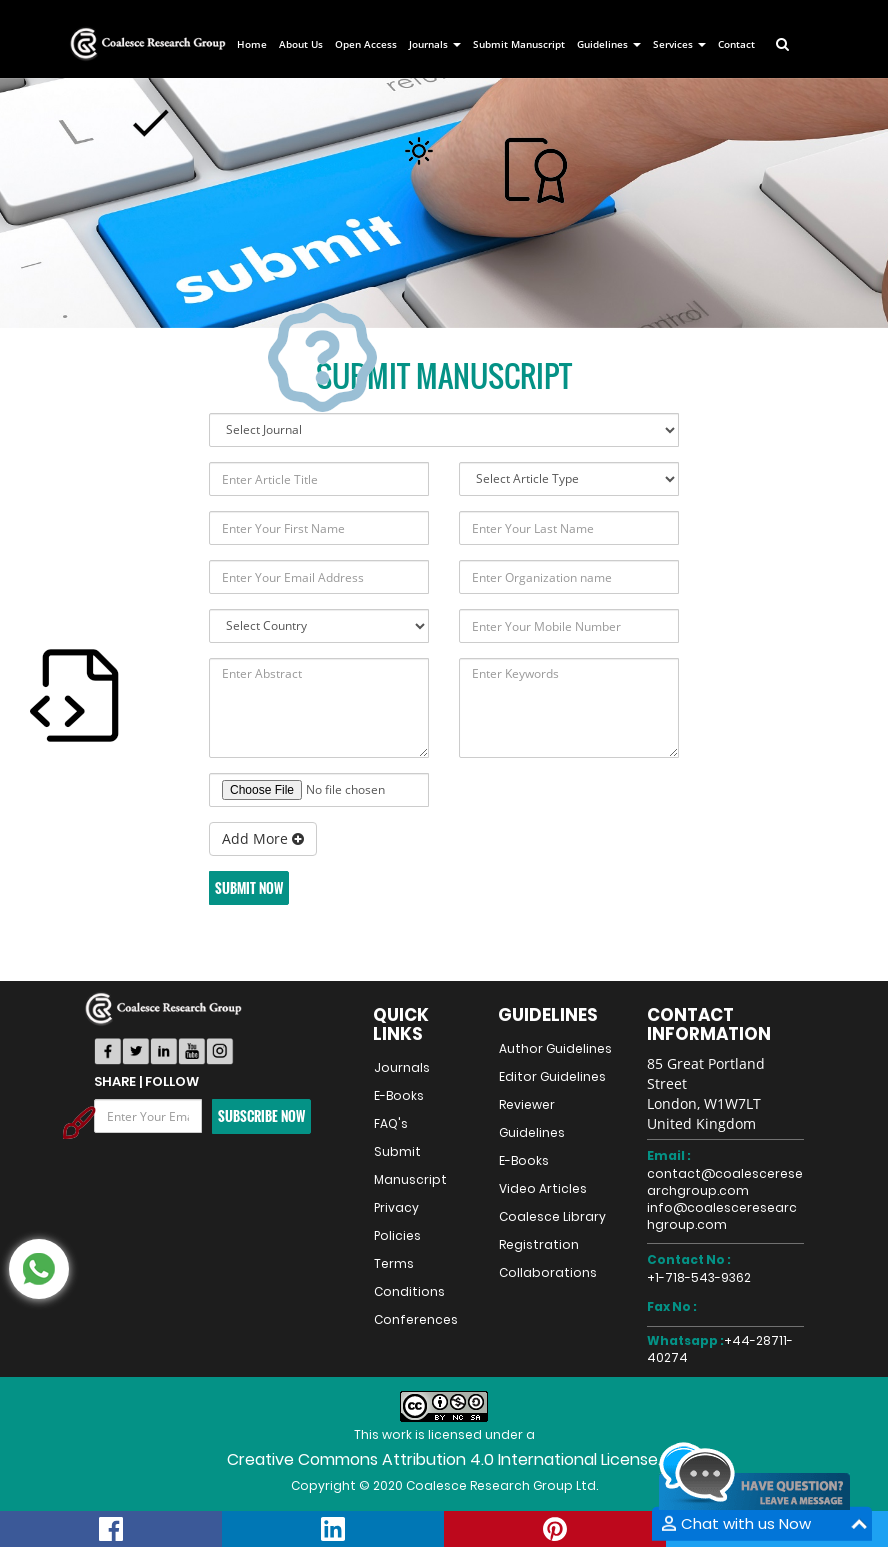 Image resolution: width=888 pixels, height=1547 pixels. What do you see at coordinates (79, 1122) in the screenshot?
I see `customize appearance or theme settings` at bounding box center [79, 1122].